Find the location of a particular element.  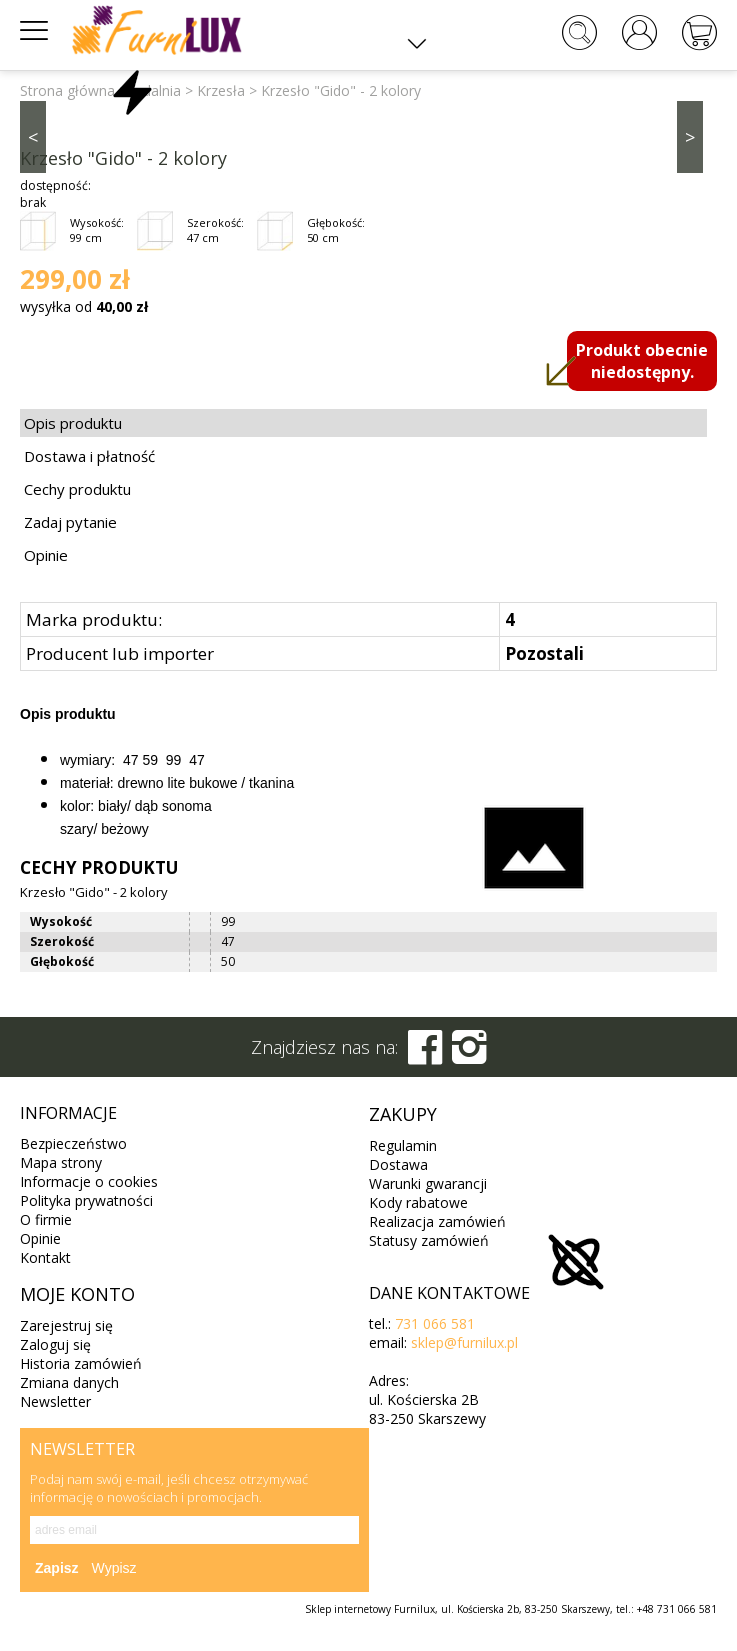

disable atomic or molecular view is located at coordinates (576, 1262).